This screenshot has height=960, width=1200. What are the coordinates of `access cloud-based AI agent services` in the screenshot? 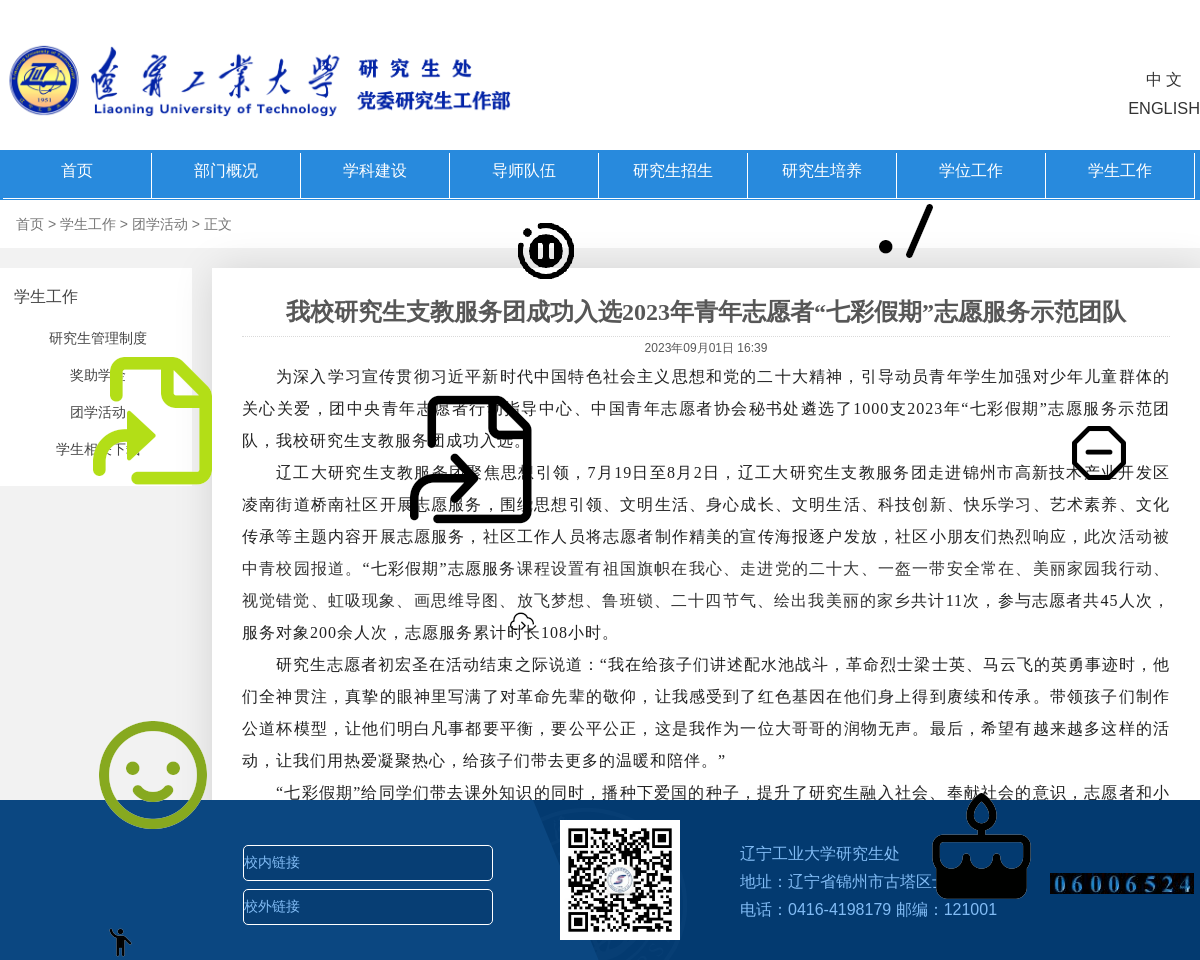 It's located at (522, 622).